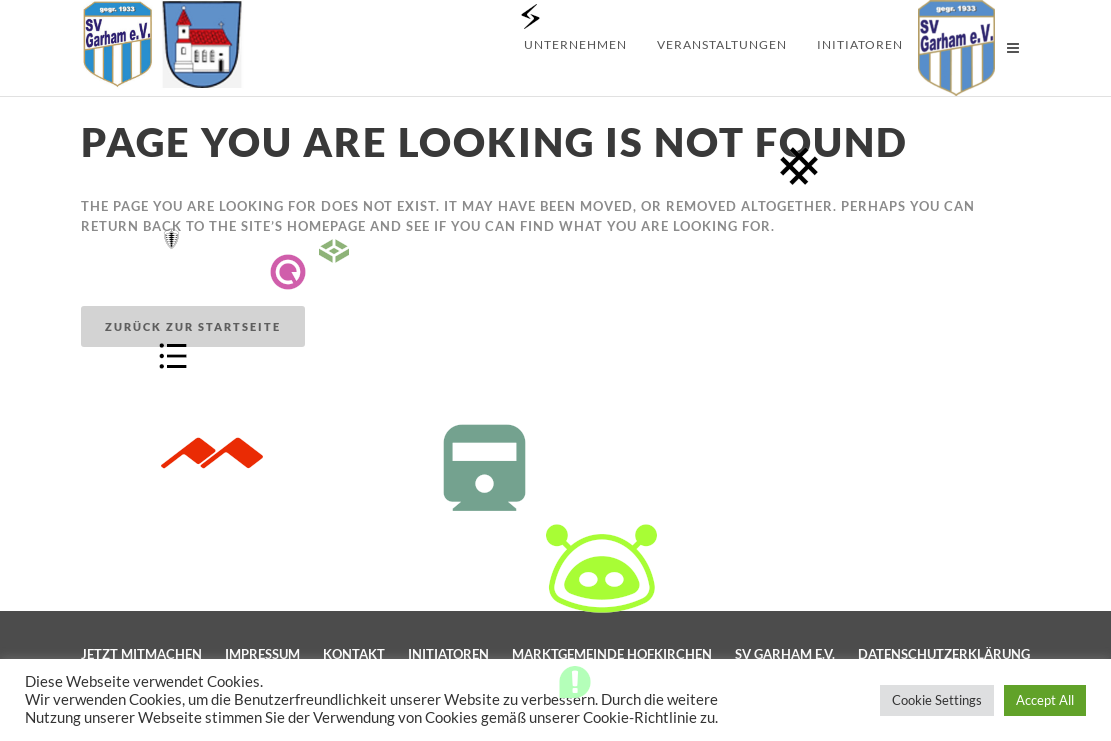  What do you see at coordinates (484, 465) in the screenshot?
I see `view train schedules or routes` at bounding box center [484, 465].